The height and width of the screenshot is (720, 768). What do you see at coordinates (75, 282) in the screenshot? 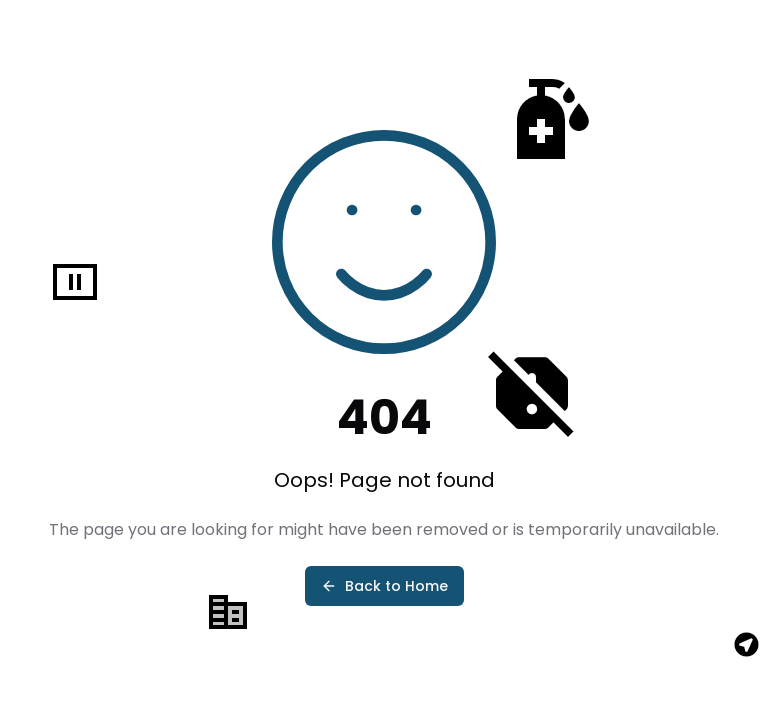
I see `pause a presentation or slideshow` at bounding box center [75, 282].